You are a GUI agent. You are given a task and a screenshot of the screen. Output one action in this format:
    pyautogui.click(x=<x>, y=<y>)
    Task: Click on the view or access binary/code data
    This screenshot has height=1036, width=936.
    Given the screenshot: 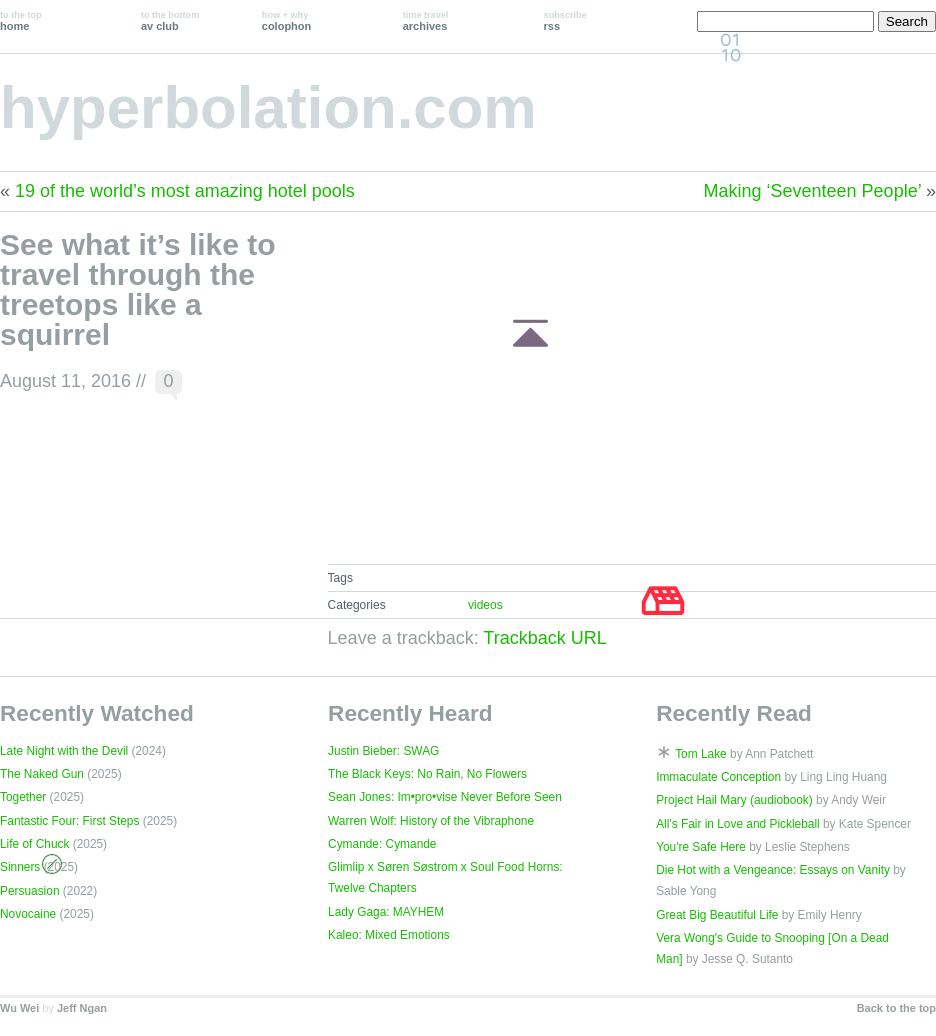 What is the action you would take?
    pyautogui.click(x=730, y=47)
    